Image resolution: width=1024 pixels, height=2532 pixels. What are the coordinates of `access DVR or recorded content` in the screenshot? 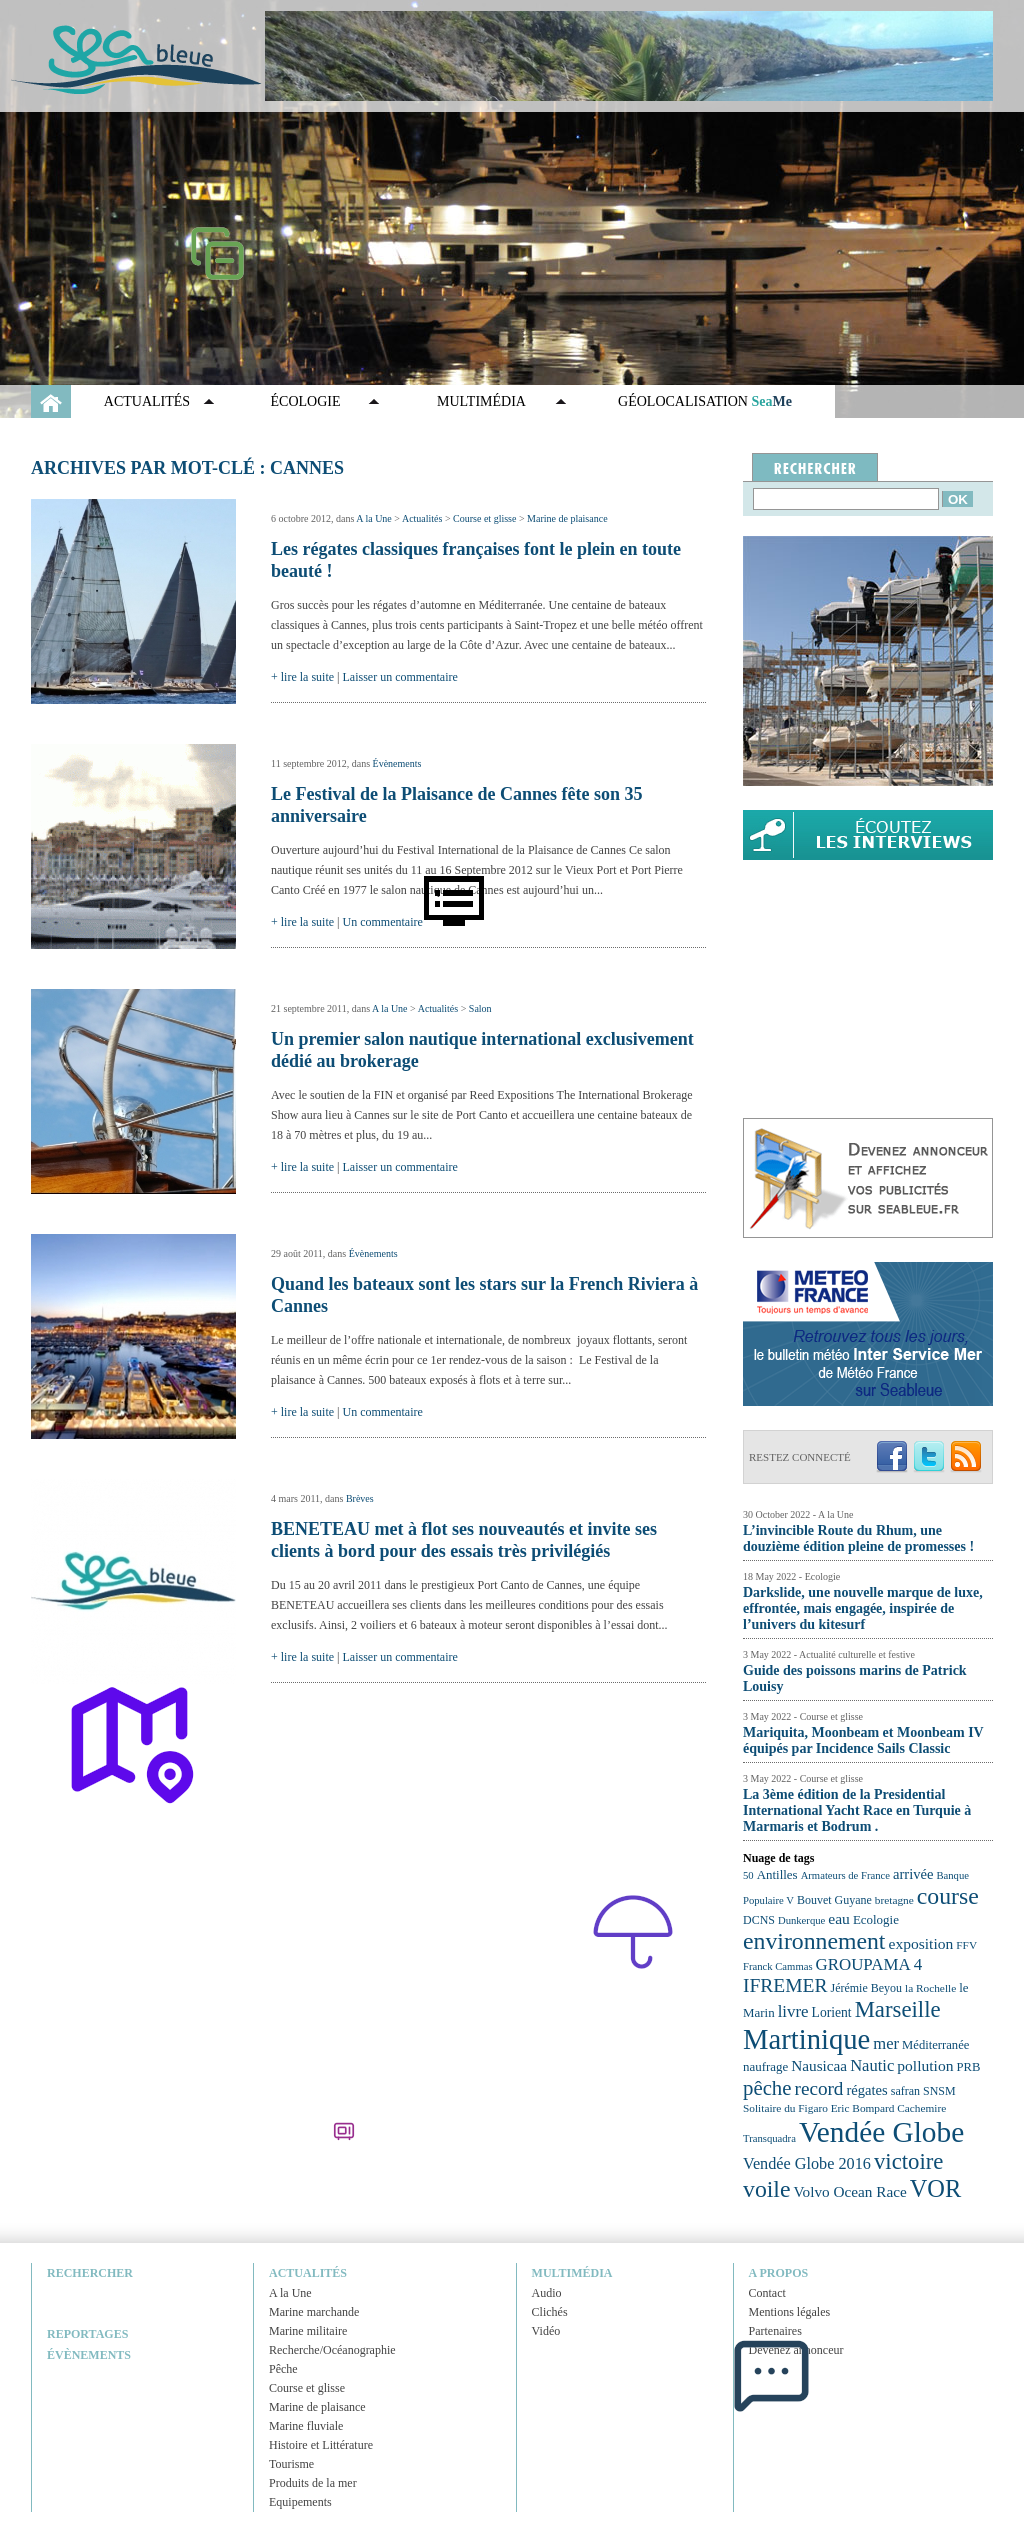 It's located at (454, 901).